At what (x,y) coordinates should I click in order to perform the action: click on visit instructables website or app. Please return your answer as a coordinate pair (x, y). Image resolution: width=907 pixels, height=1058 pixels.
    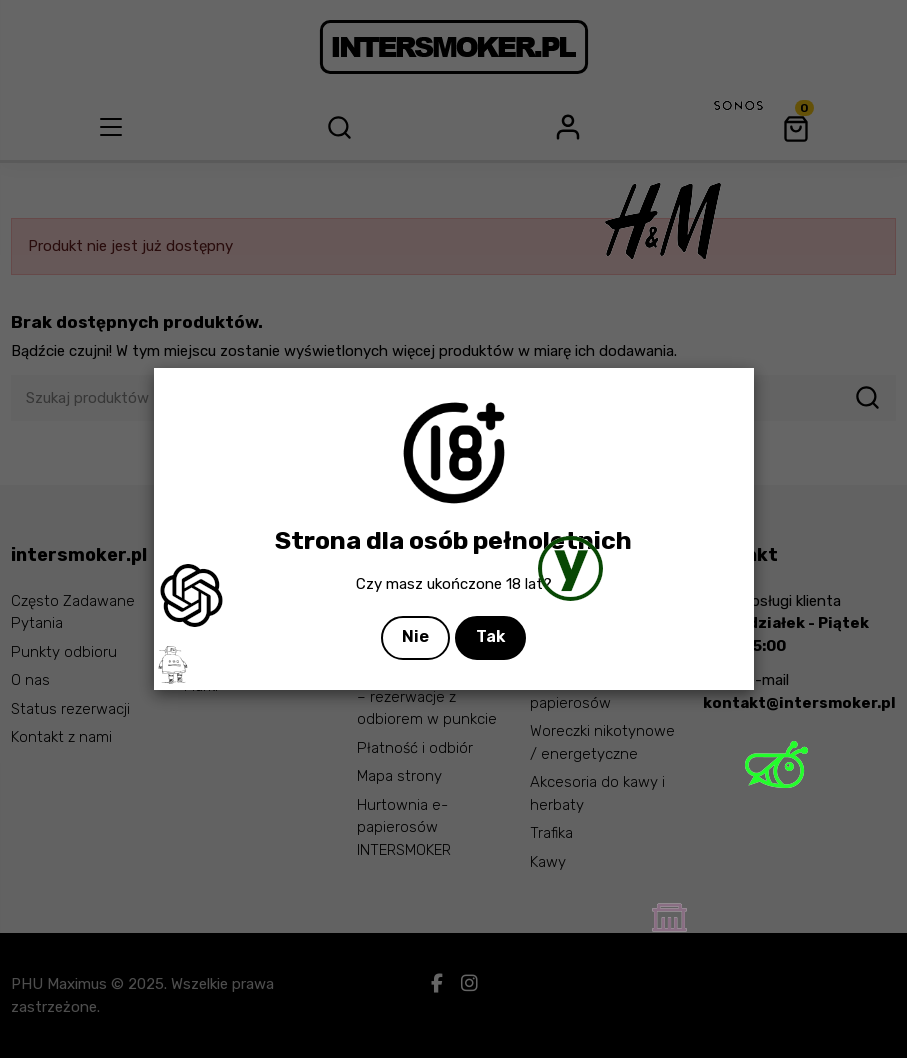
    Looking at the image, I should click on (173, 665).